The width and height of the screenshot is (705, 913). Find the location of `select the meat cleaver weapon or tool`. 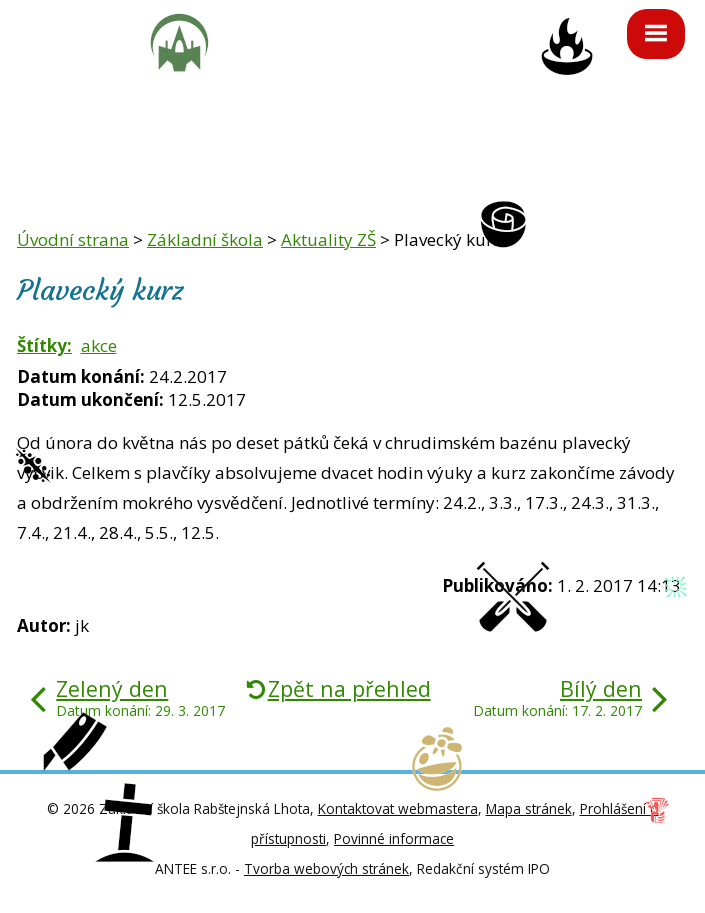

select the meat cleaver weapon or tool is located at coordinates (75, 743).